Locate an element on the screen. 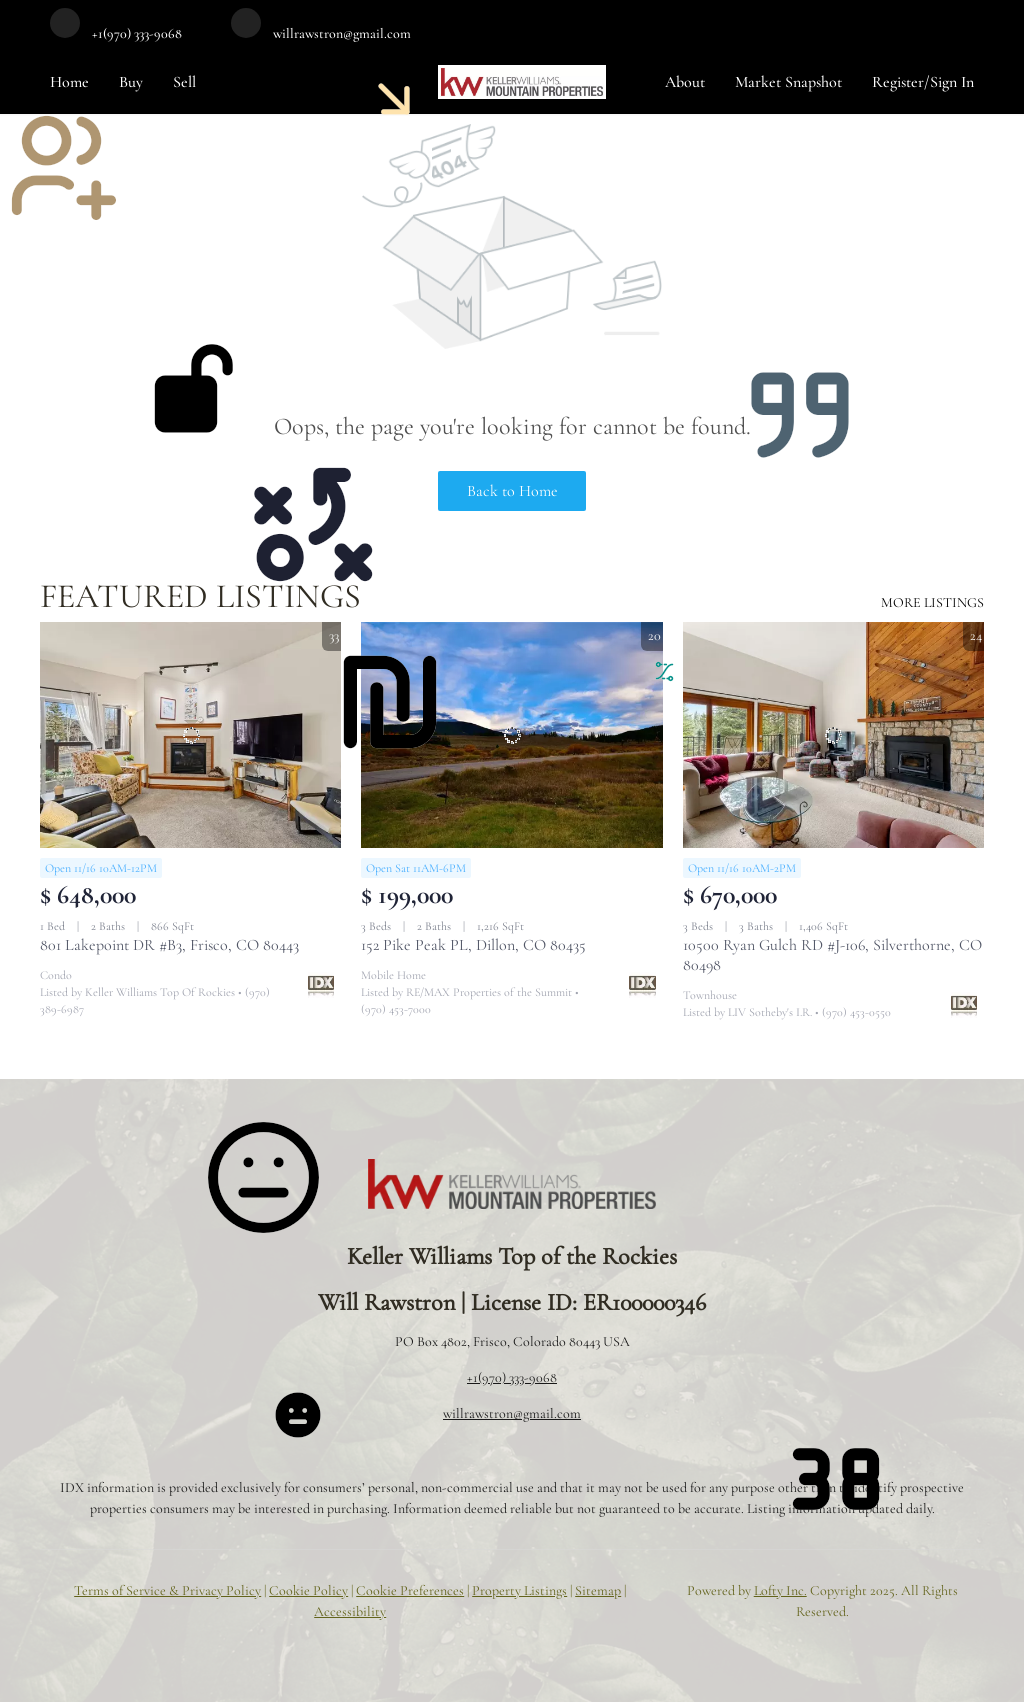 This screenshot has width=1024, height=1702. navigate to the next item diagonally is located at coordinates (394, 99).